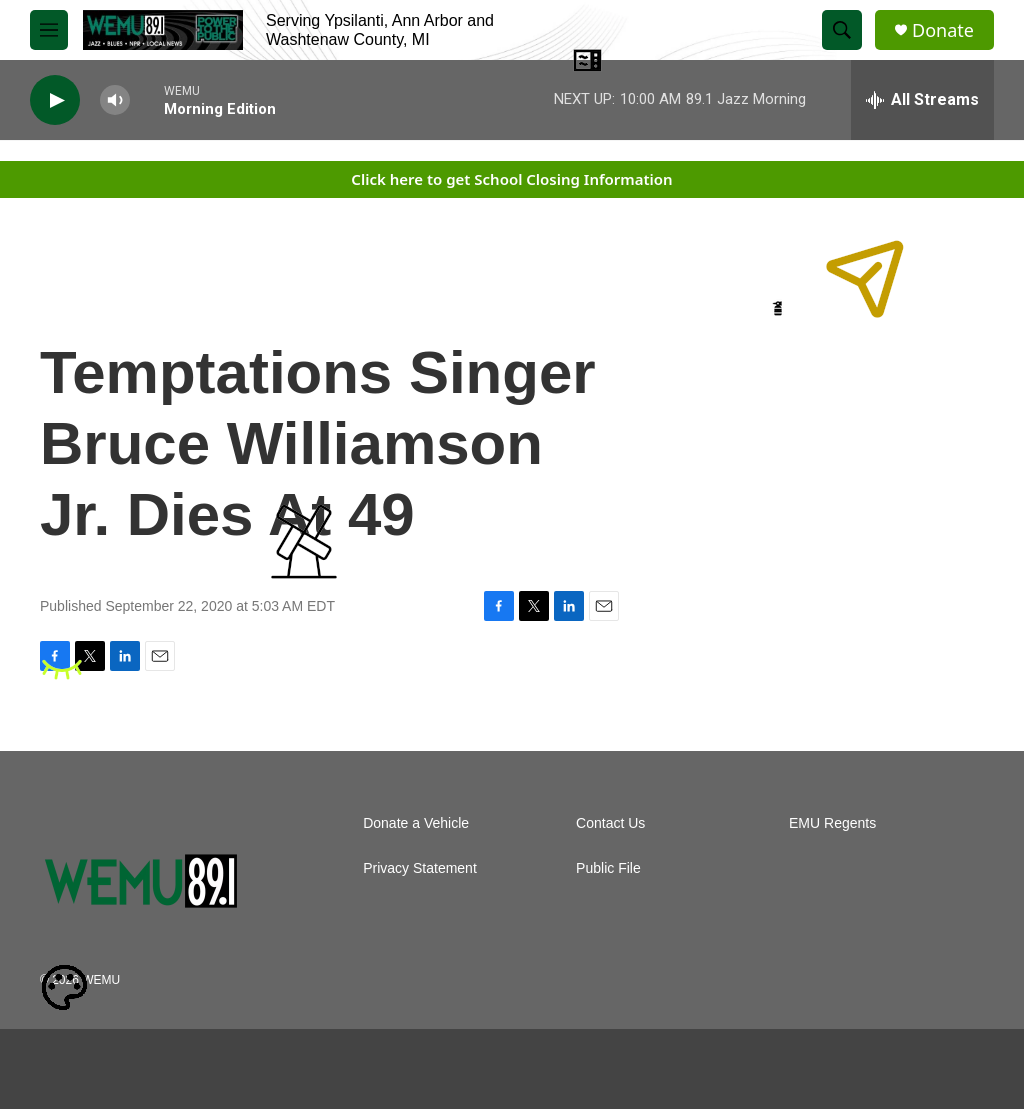  Describe the element at coordinates (587, 60) in the screenshot. I see `access microwave controls or settings` at that location.